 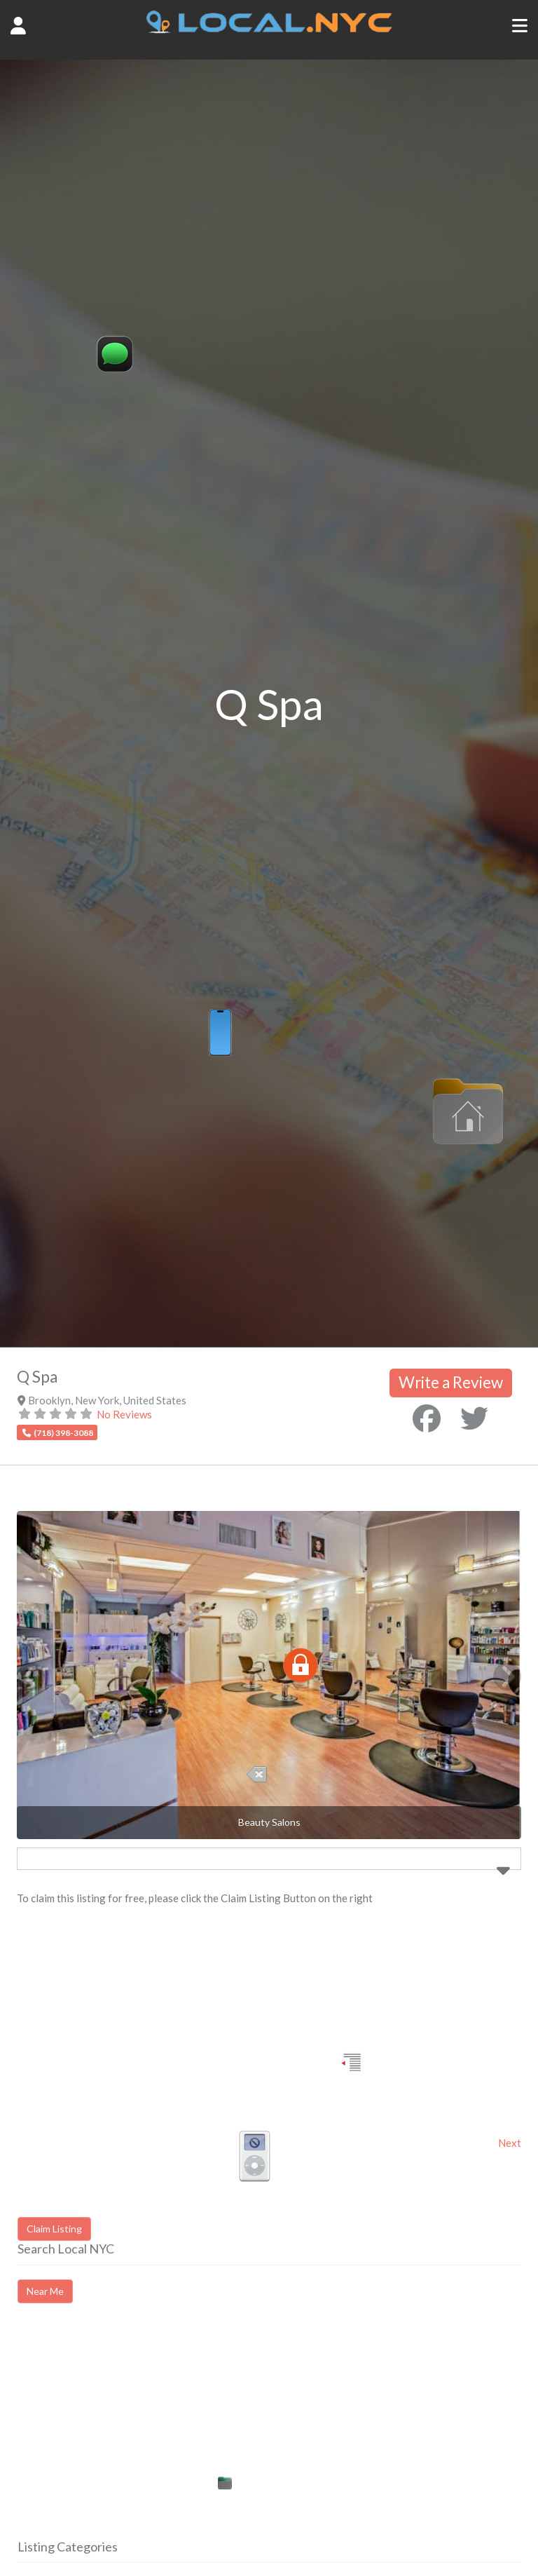 What do you see at coordinates (351, 2062) in the screenshot?
I see `decrease text indentation` at bounding box center [351, 2062].